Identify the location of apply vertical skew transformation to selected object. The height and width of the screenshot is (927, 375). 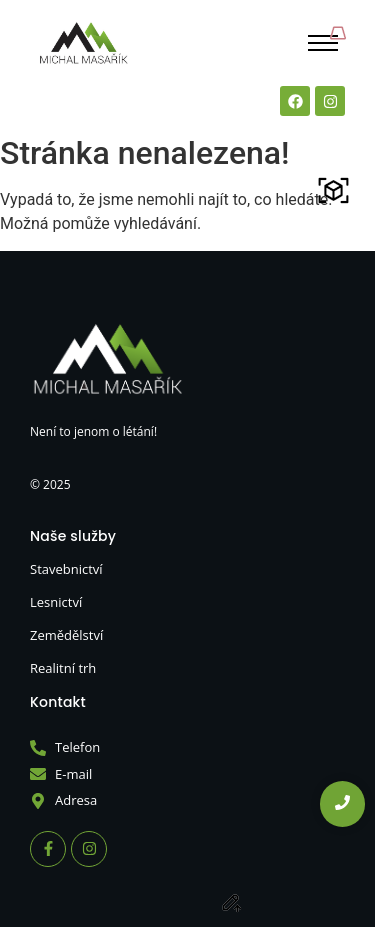
(338, 33).